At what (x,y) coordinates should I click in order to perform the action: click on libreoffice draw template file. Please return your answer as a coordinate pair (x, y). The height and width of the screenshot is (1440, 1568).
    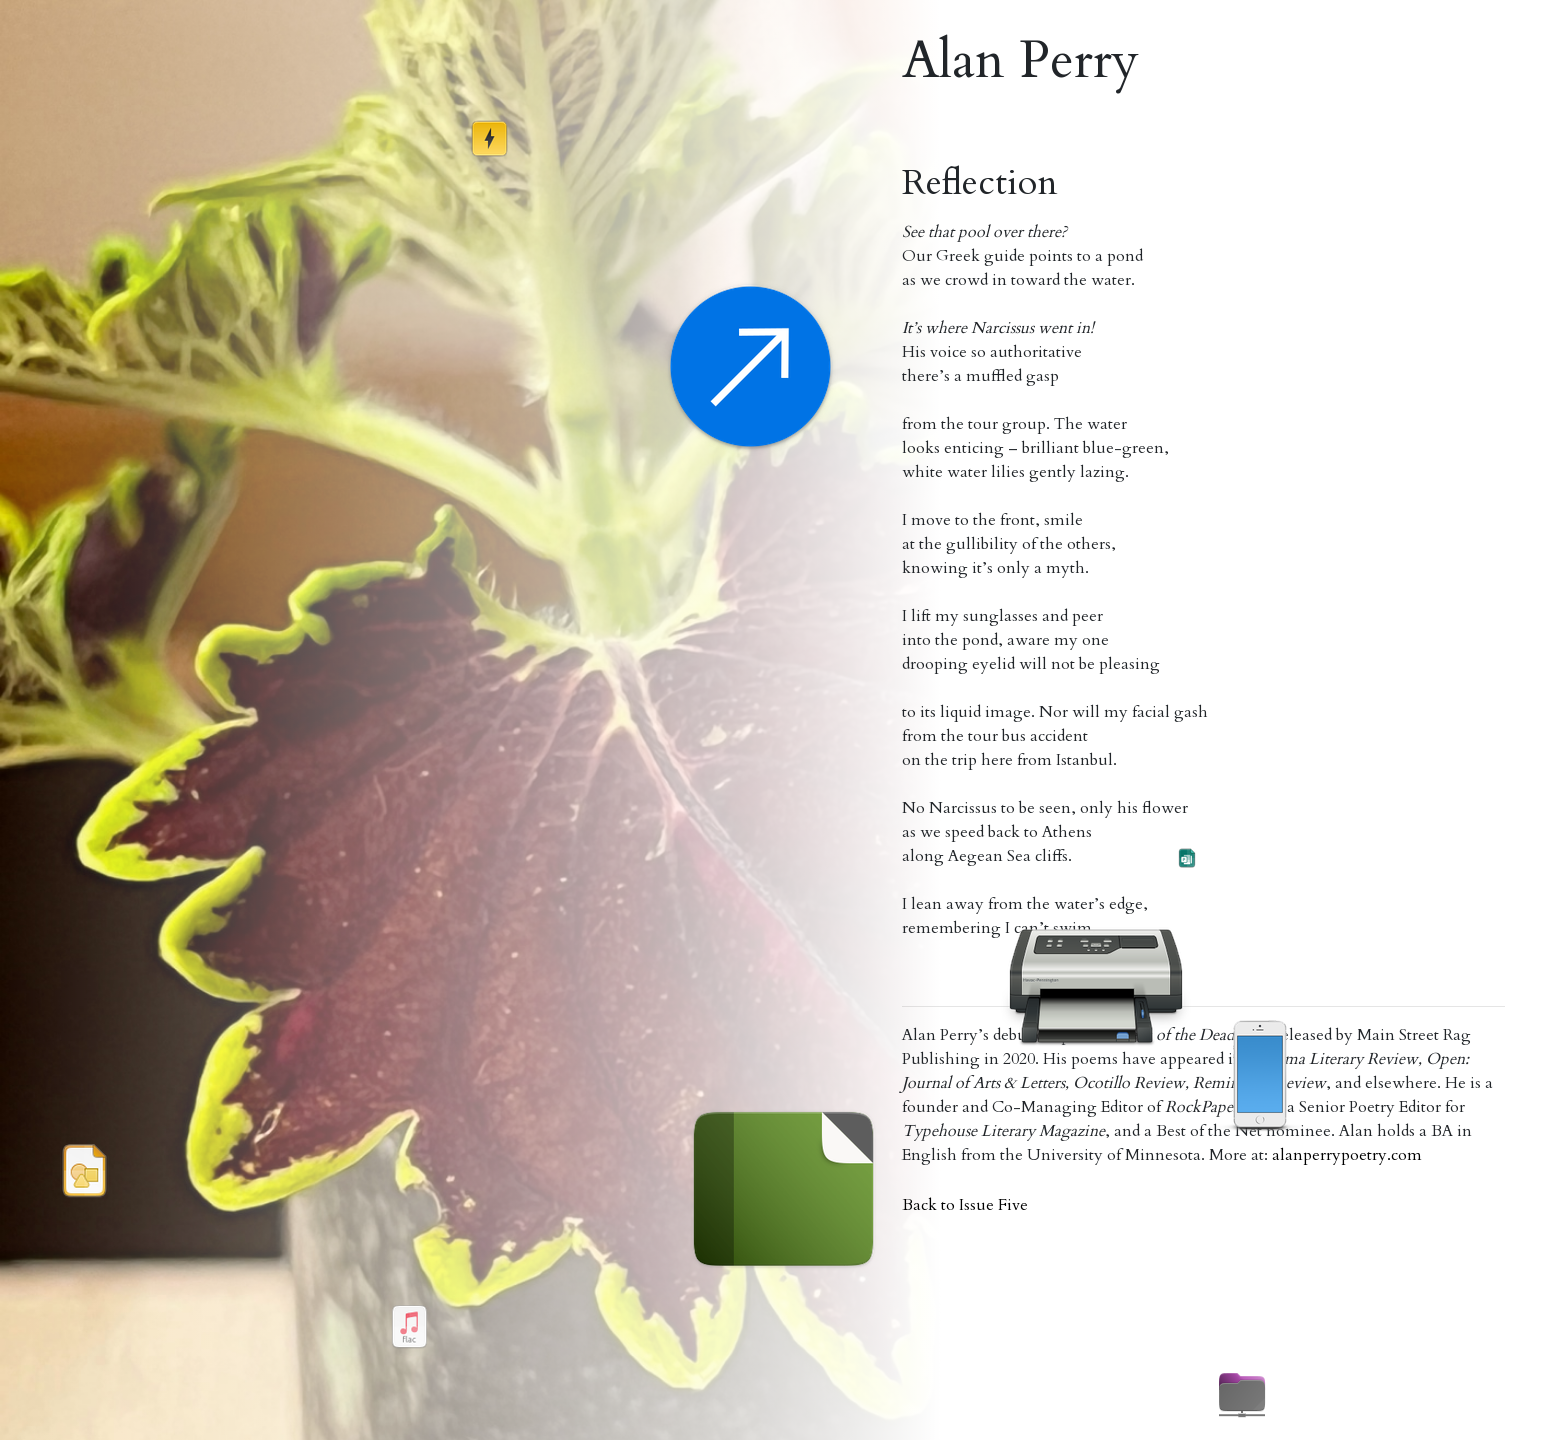
    Looking at the image, I should click on (84, 1170).